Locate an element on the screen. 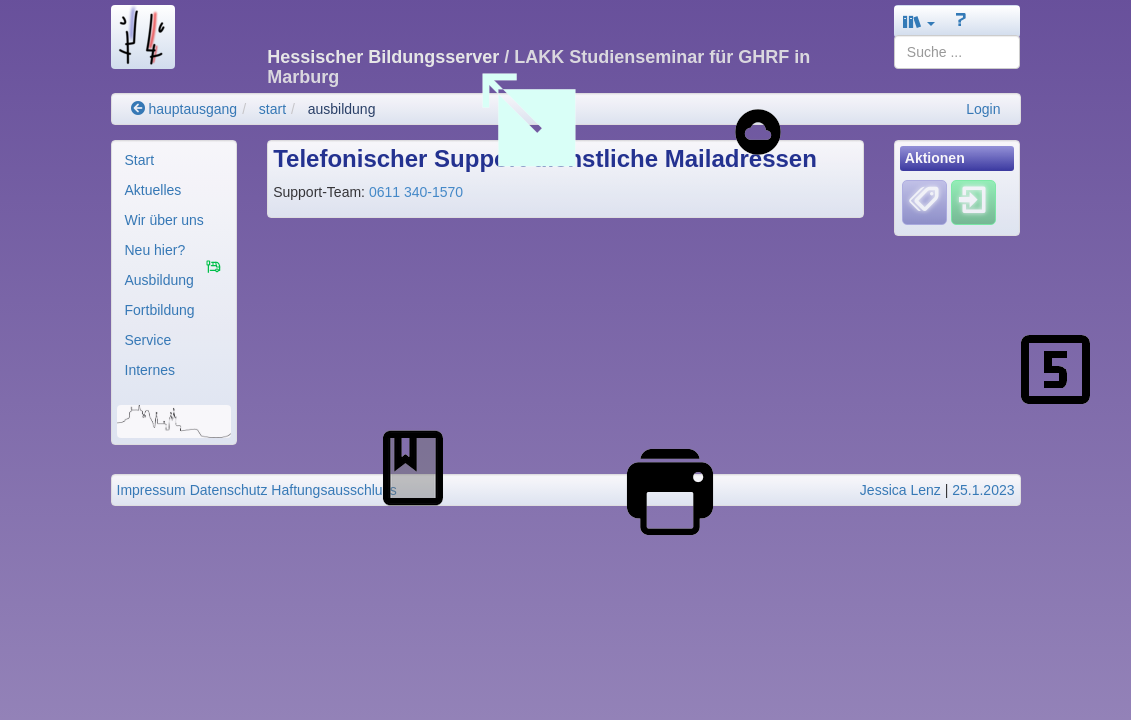 This screenshot has height=720, width=1131. open your library or reading list is located at coordinates (413, 468).